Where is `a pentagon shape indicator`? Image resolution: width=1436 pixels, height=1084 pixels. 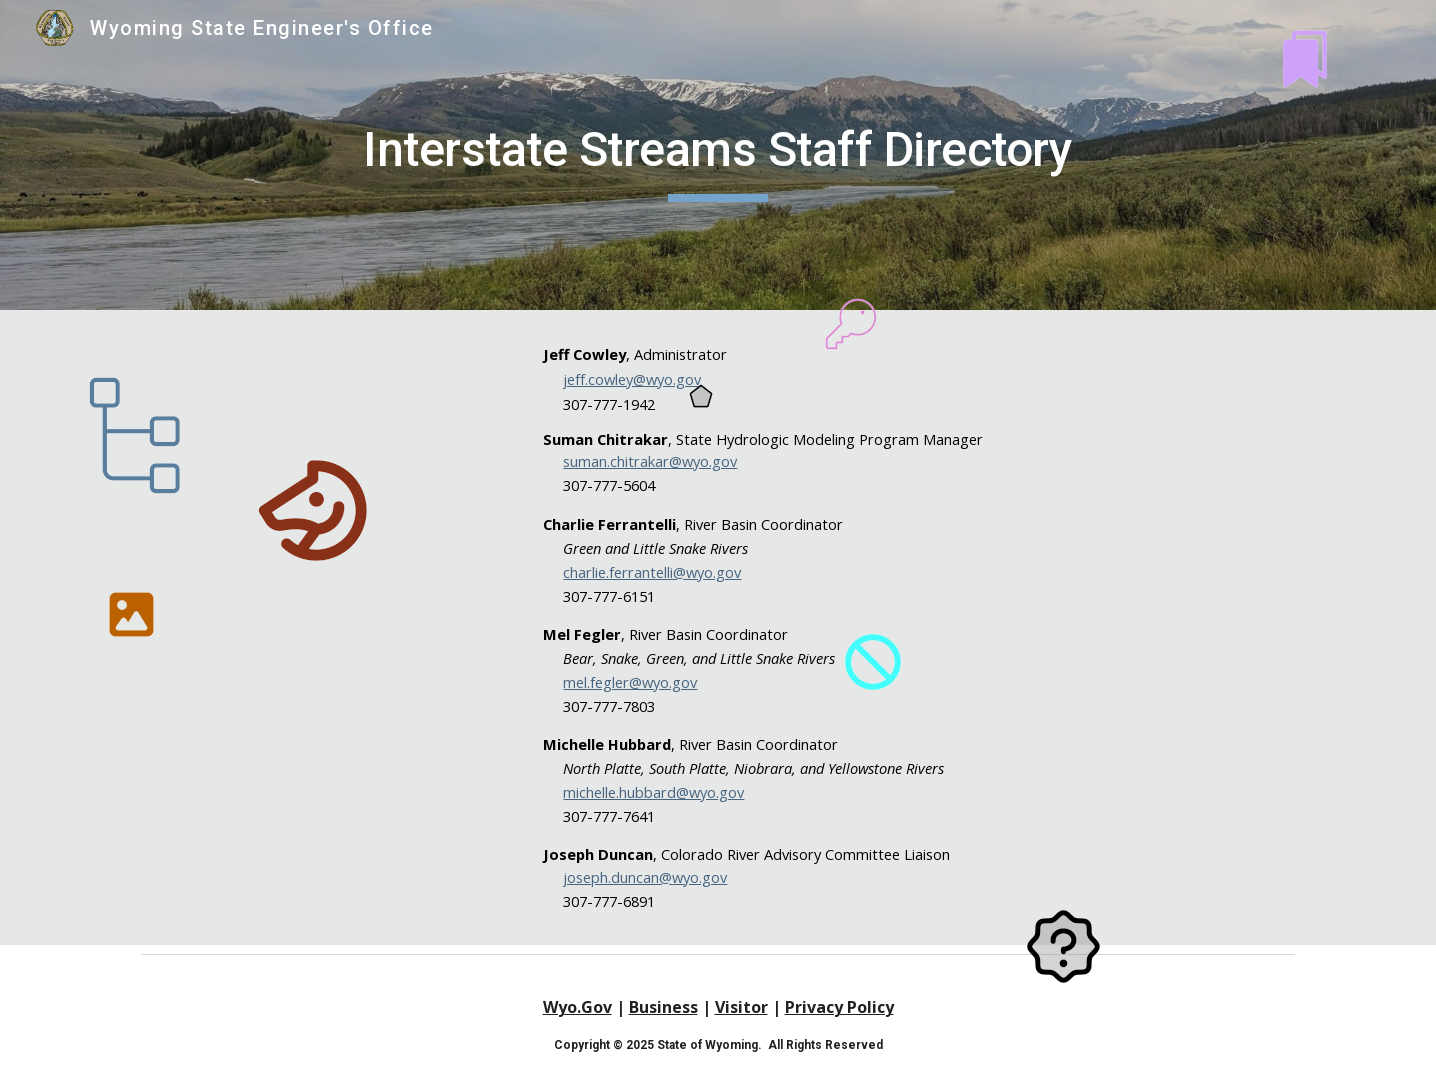
a pentagon shape indicator is located at coordinates (701, 397).